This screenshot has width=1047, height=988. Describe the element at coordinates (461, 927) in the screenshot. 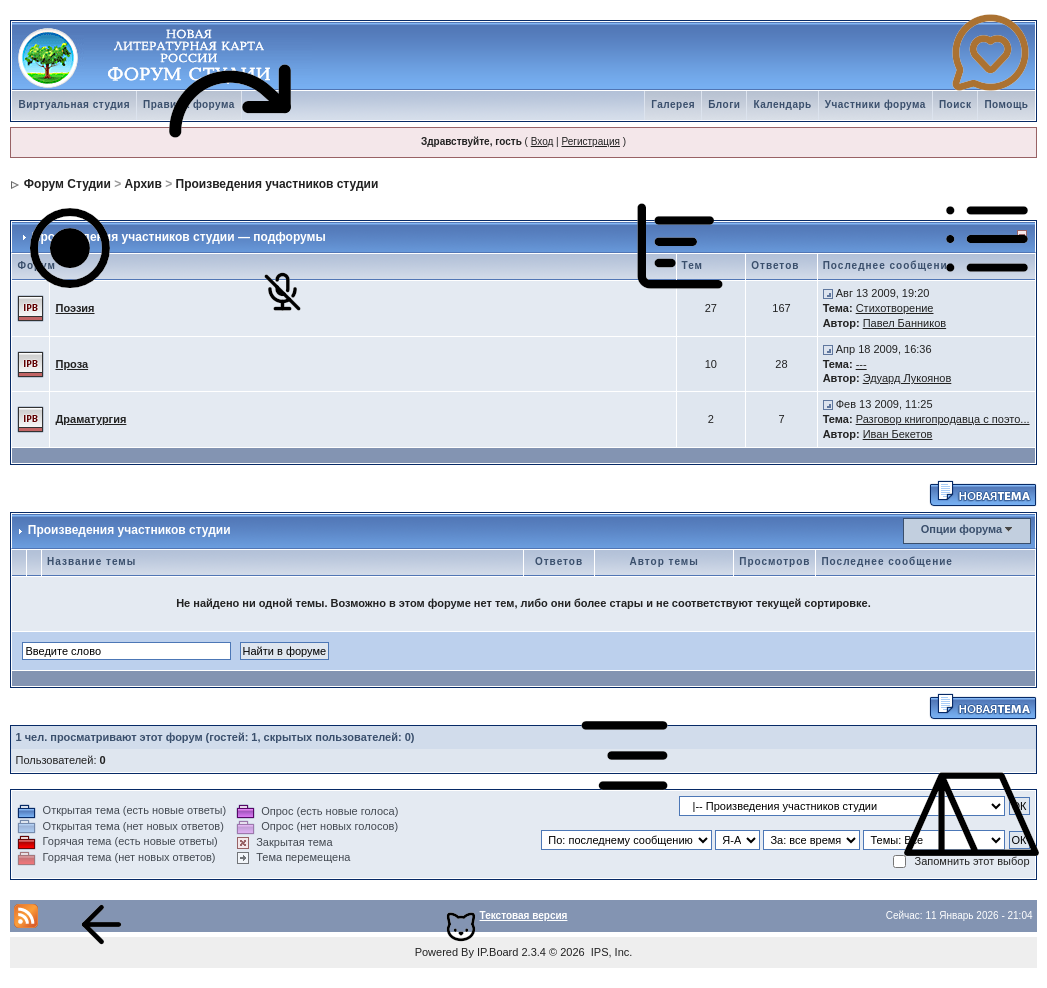

I see `access pet-related features or settings` at that location.